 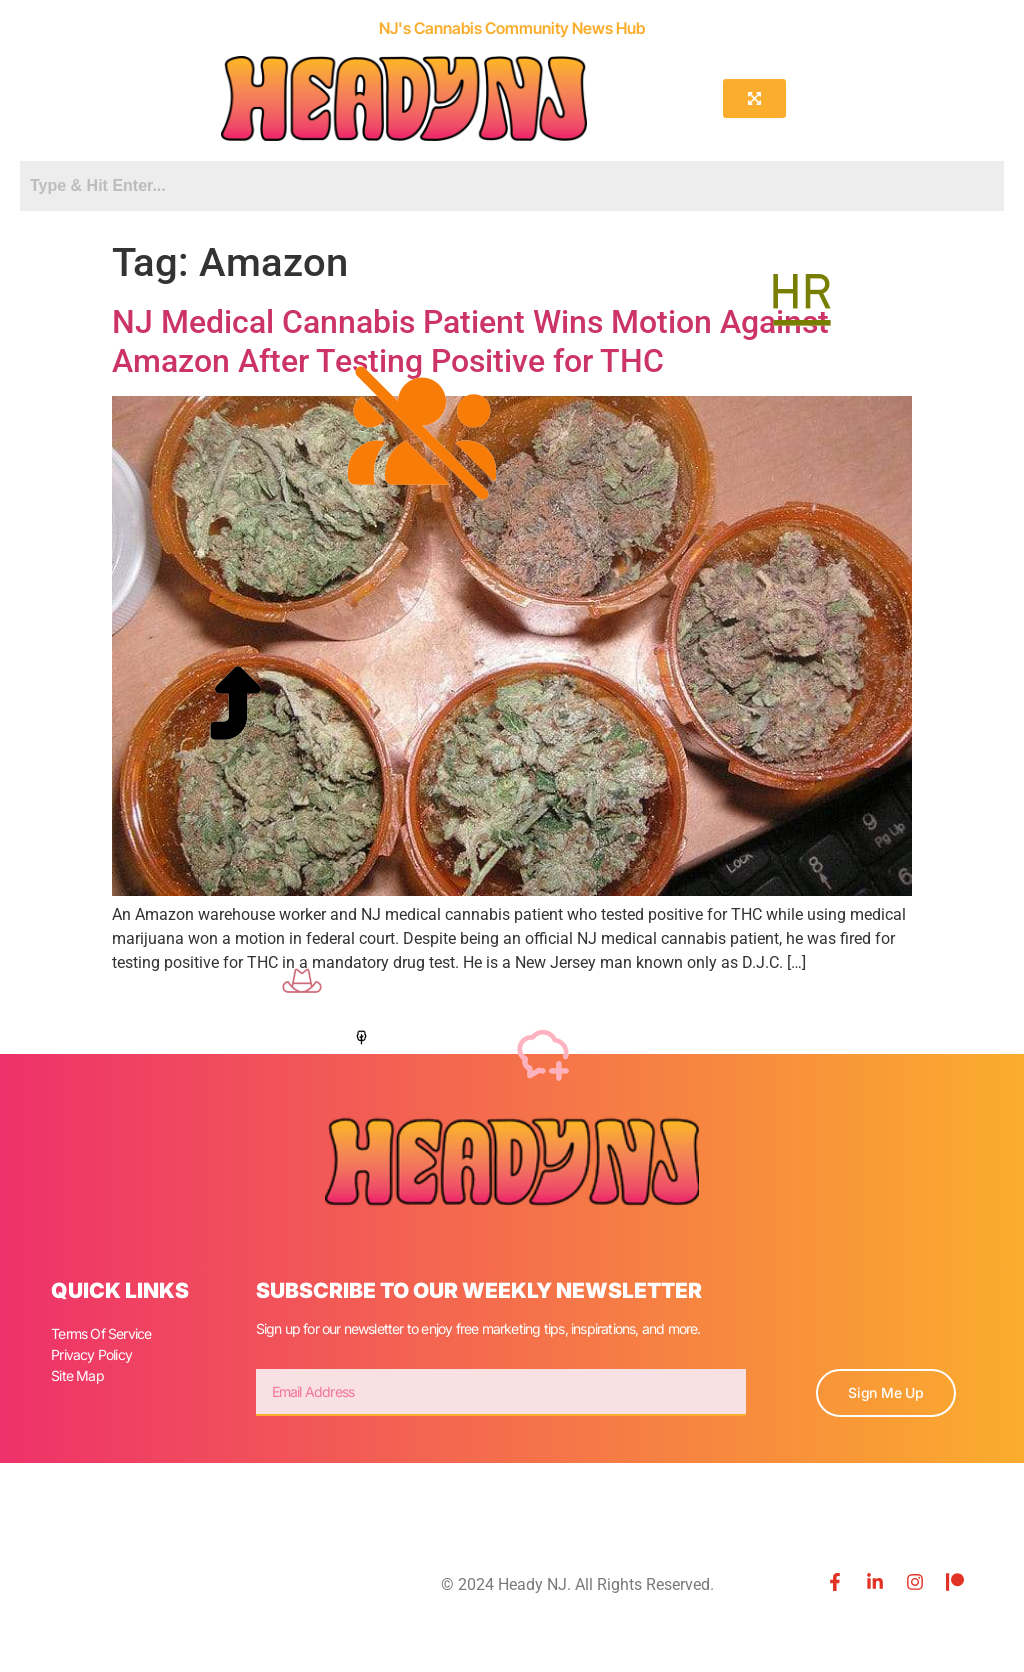 What do you see at coordinates (422, 433) in the screenshot?
I see `disable group or team features` at bounding box center [422, 433].